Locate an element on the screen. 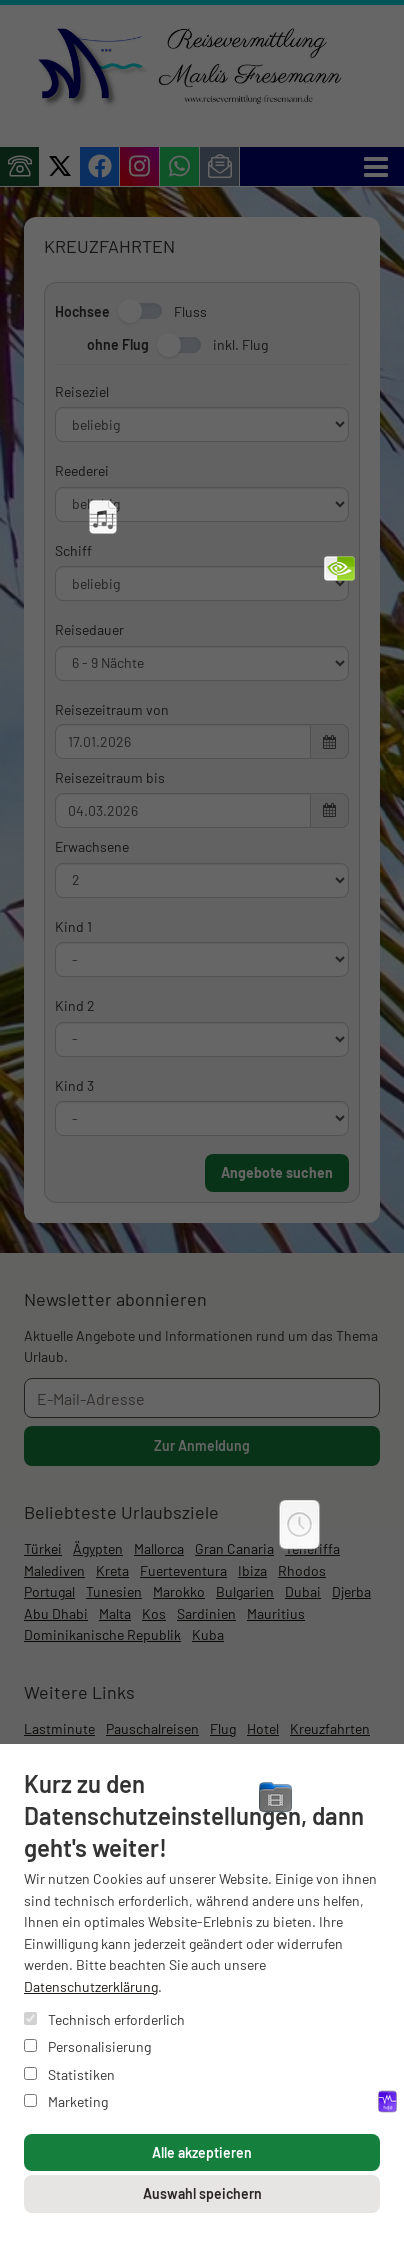 The height and width of the screenshot is (2241, 404). open nvidia graphics card settings is located at coordinates (339, 568).